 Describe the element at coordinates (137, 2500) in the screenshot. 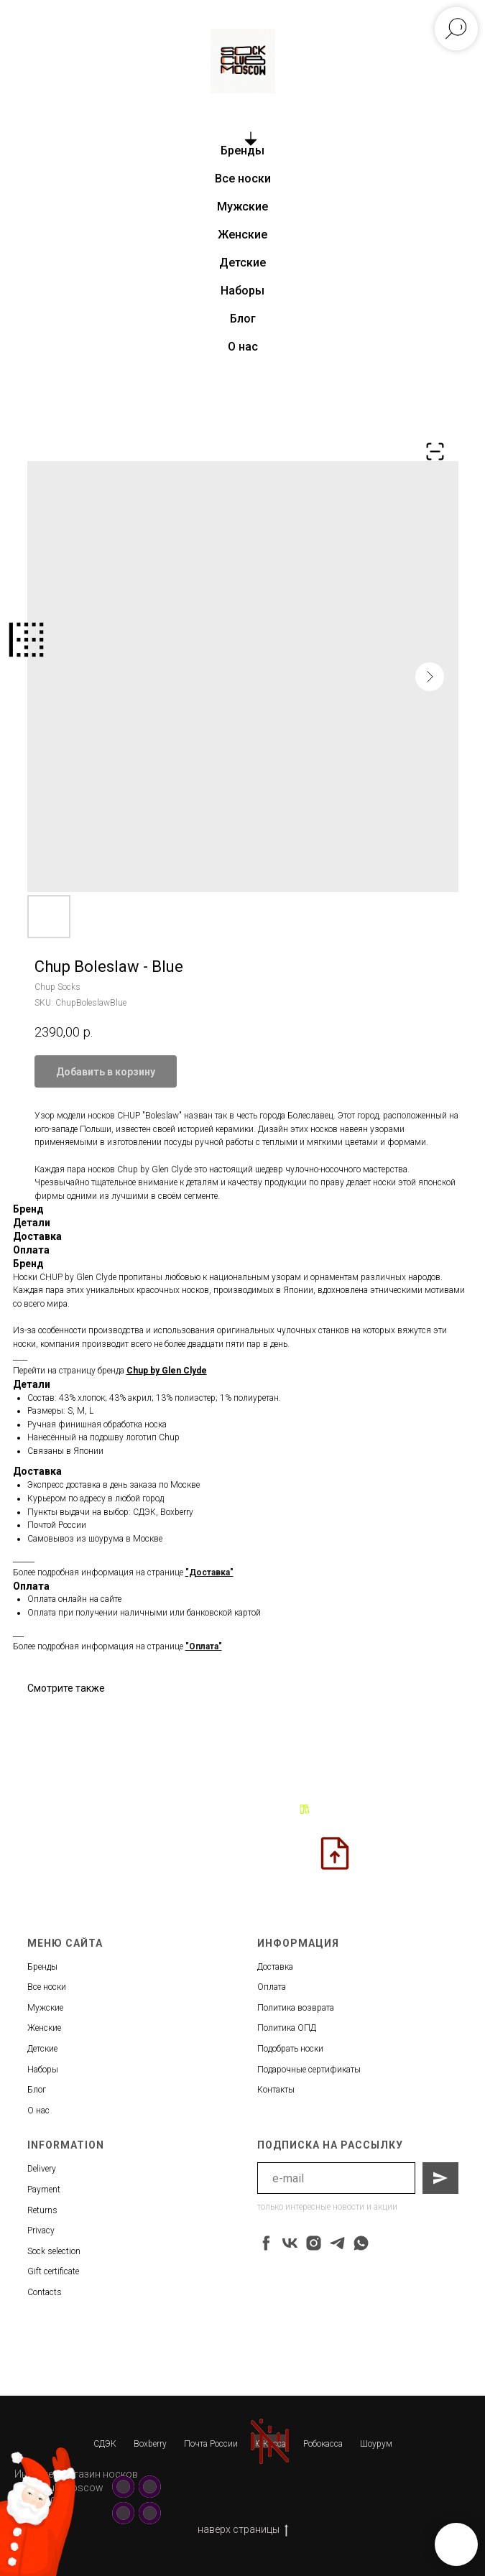

I see `open app grid or menu` at that location.